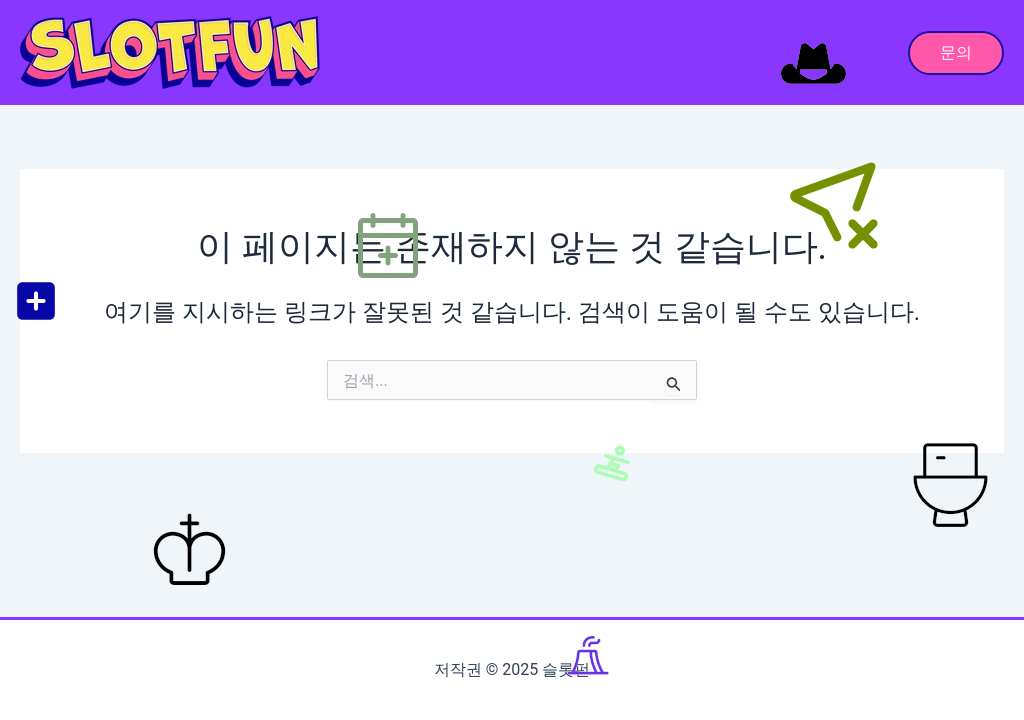  What do you see at coordinates (388, 248) in the screenshot?
I see `add a new calendar event` at bounding box center [388, 248].